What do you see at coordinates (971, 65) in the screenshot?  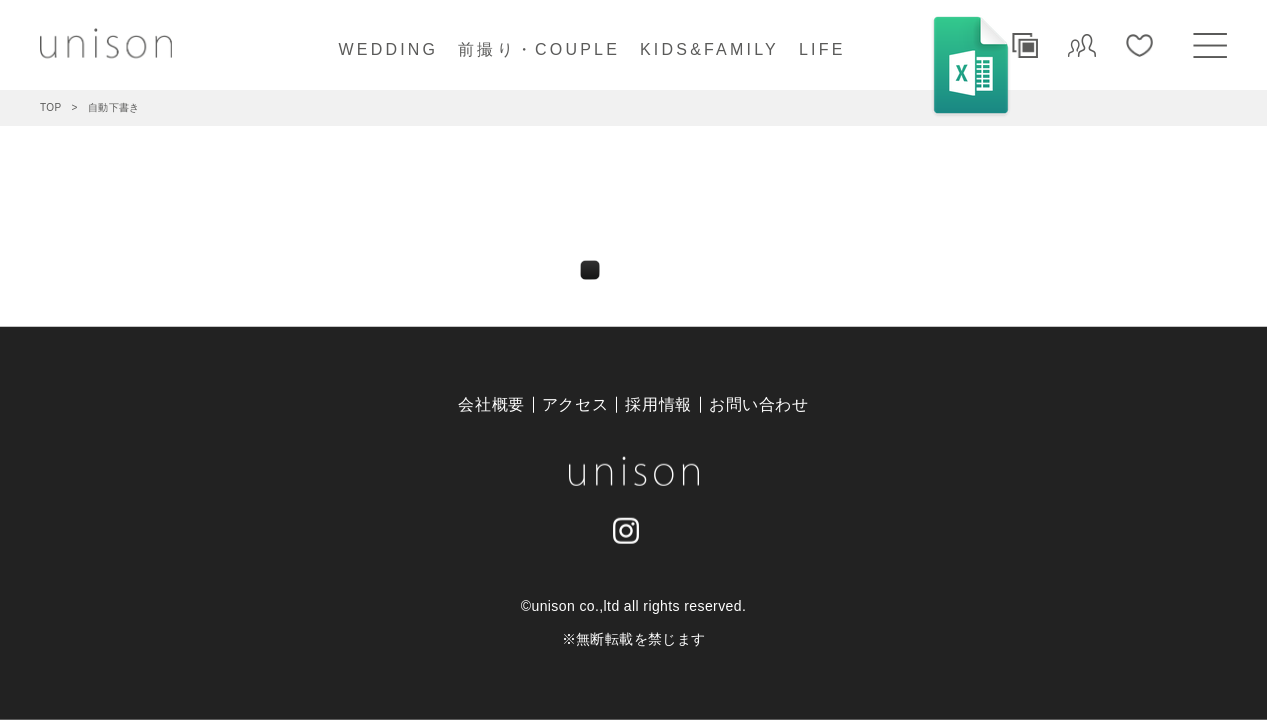 I see `microsoft excel template file with macros enabled` at bounding box center [971, 65].